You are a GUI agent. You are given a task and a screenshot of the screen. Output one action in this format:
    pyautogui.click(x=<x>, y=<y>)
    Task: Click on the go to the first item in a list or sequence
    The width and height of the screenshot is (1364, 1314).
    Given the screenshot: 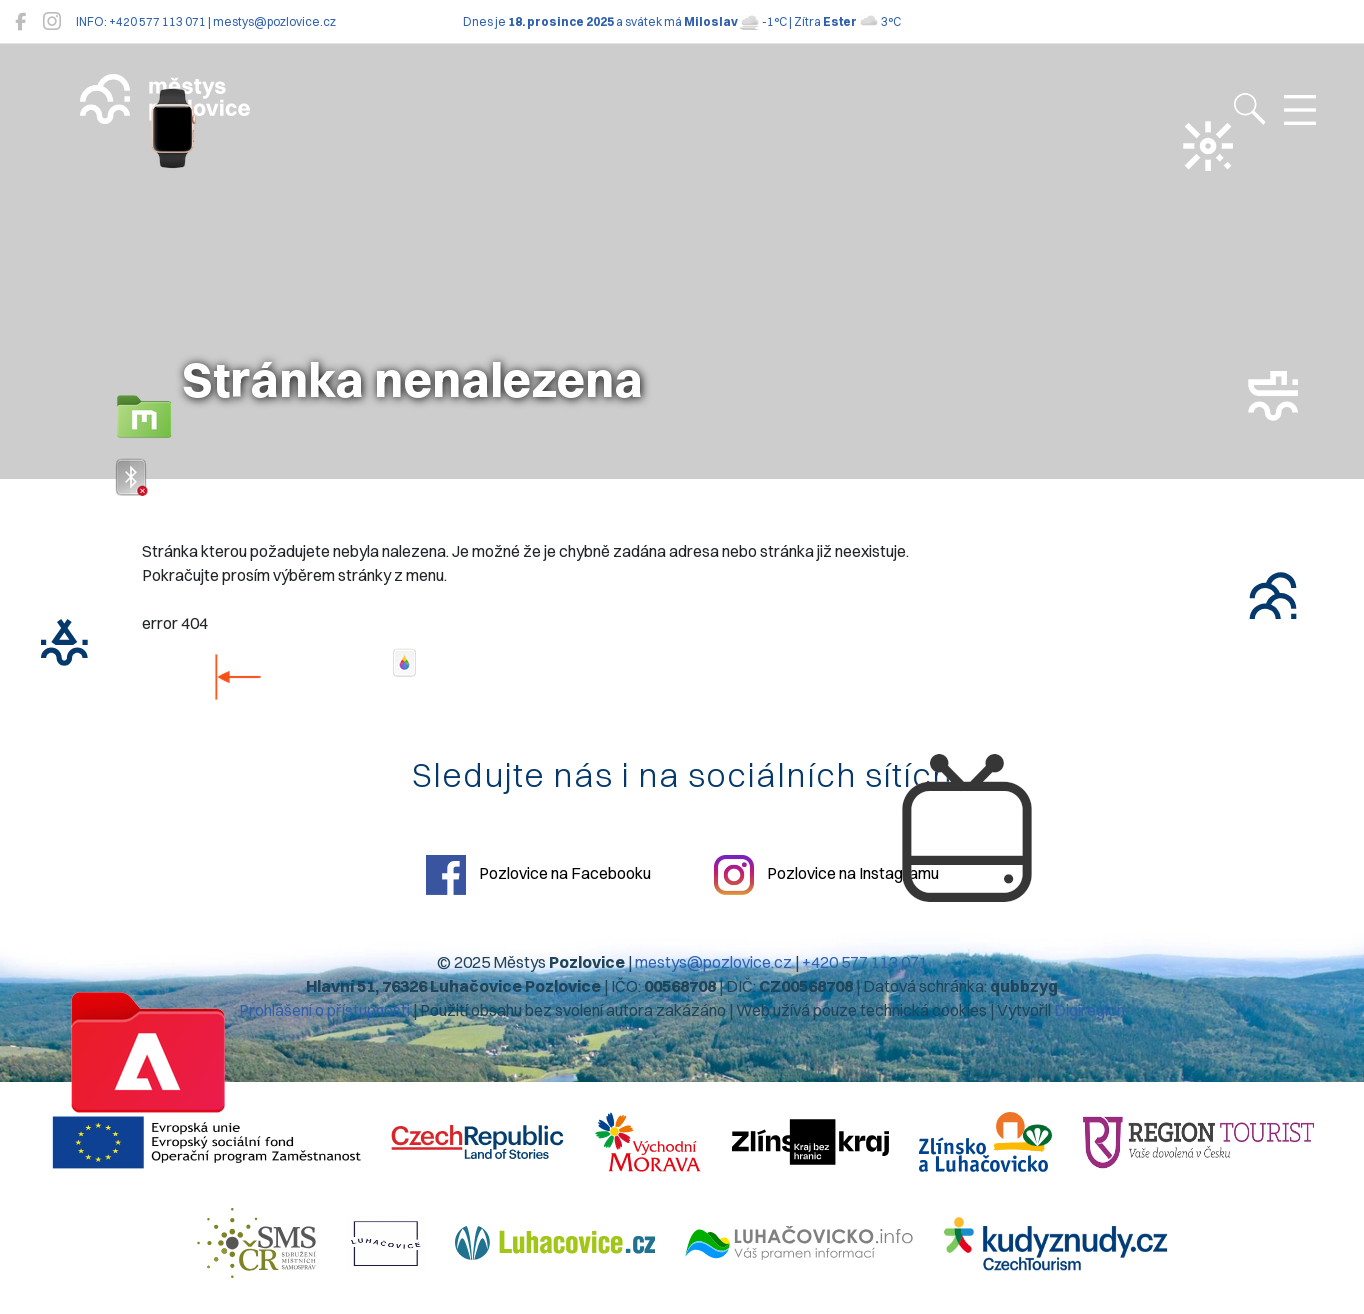 What is the action you would take?
    pyautogui.click(x=238, y=677)
    